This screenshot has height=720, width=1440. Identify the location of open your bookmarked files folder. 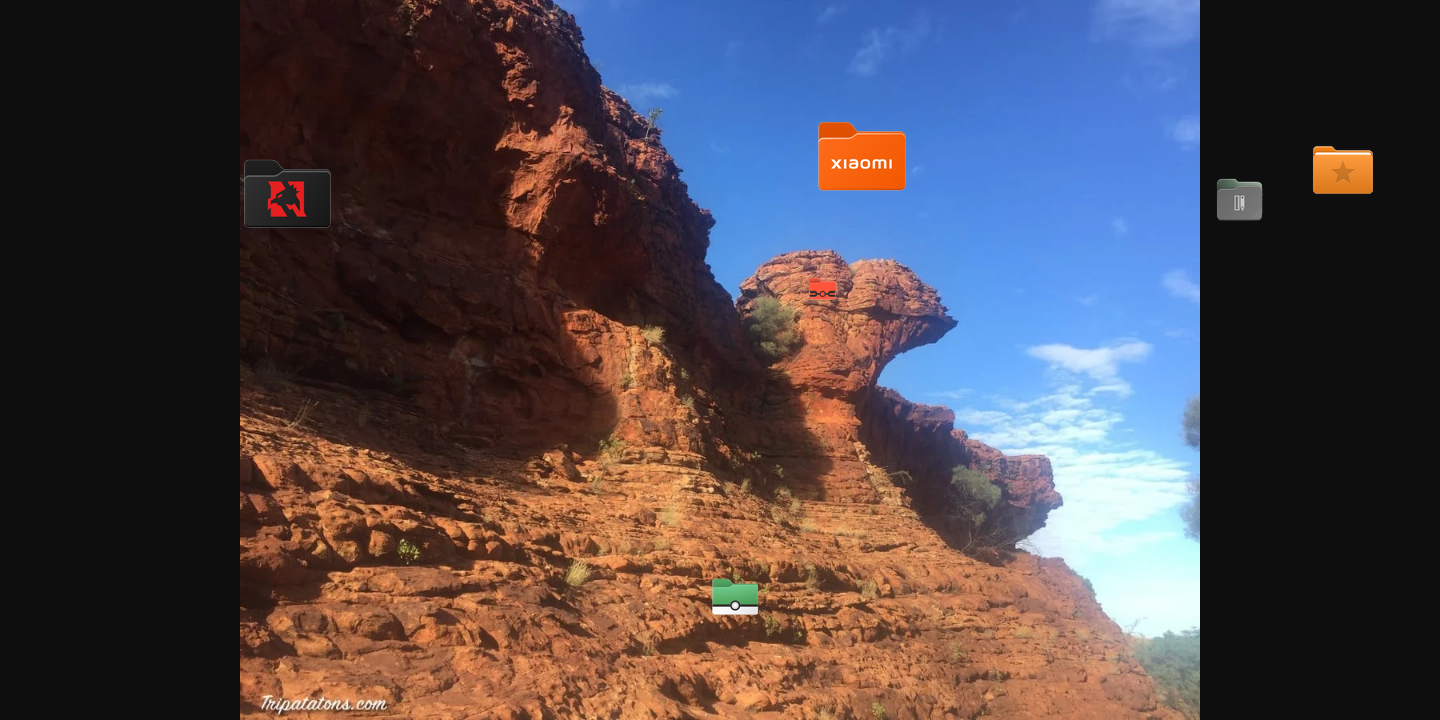
(1343, 170).